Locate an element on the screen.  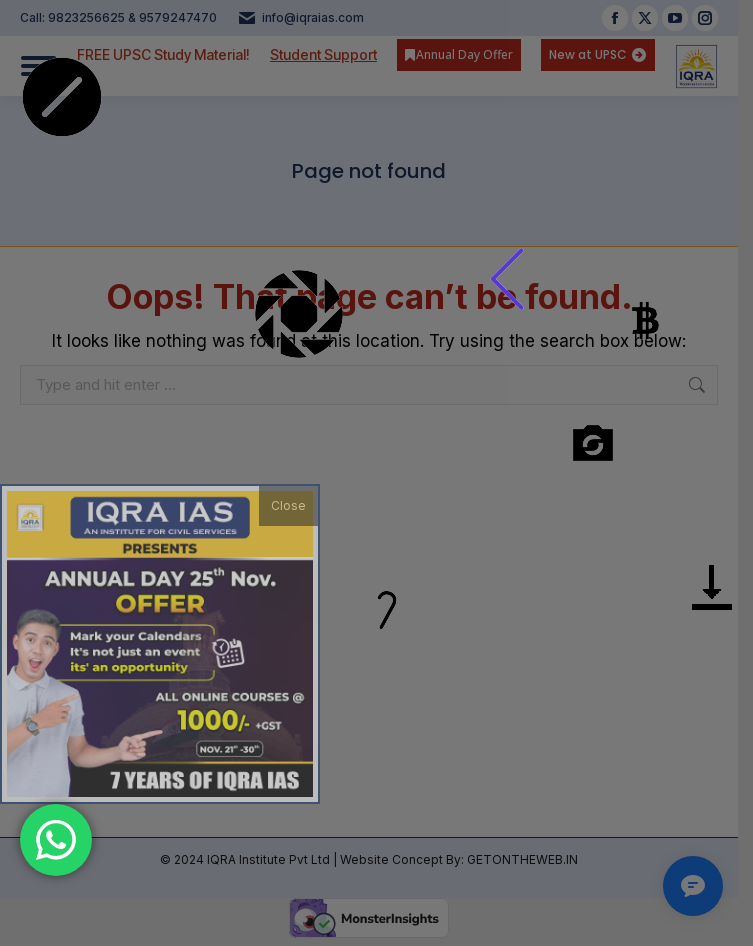
bitcoin cryptocurrency logo is located at coordinates (645, 320).